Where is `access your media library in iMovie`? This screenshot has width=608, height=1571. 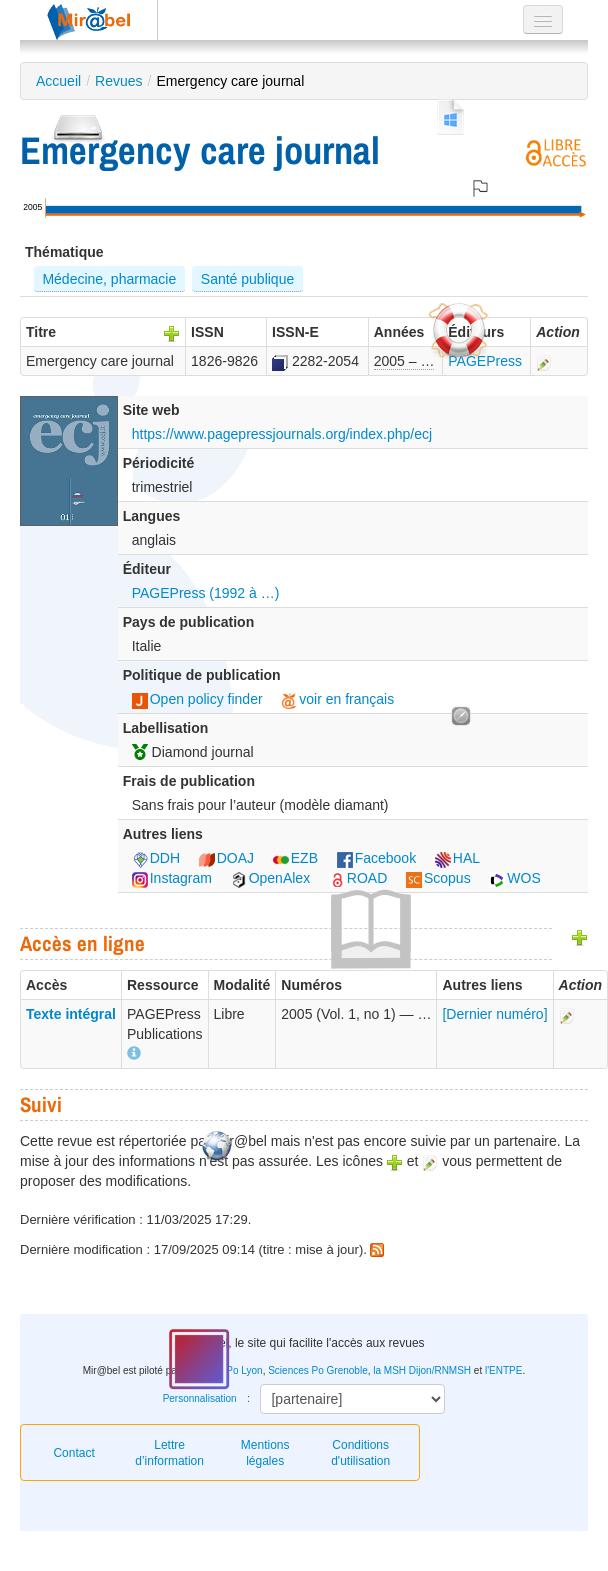 access your media library in iMovie is located at coordinates (199, 1359).